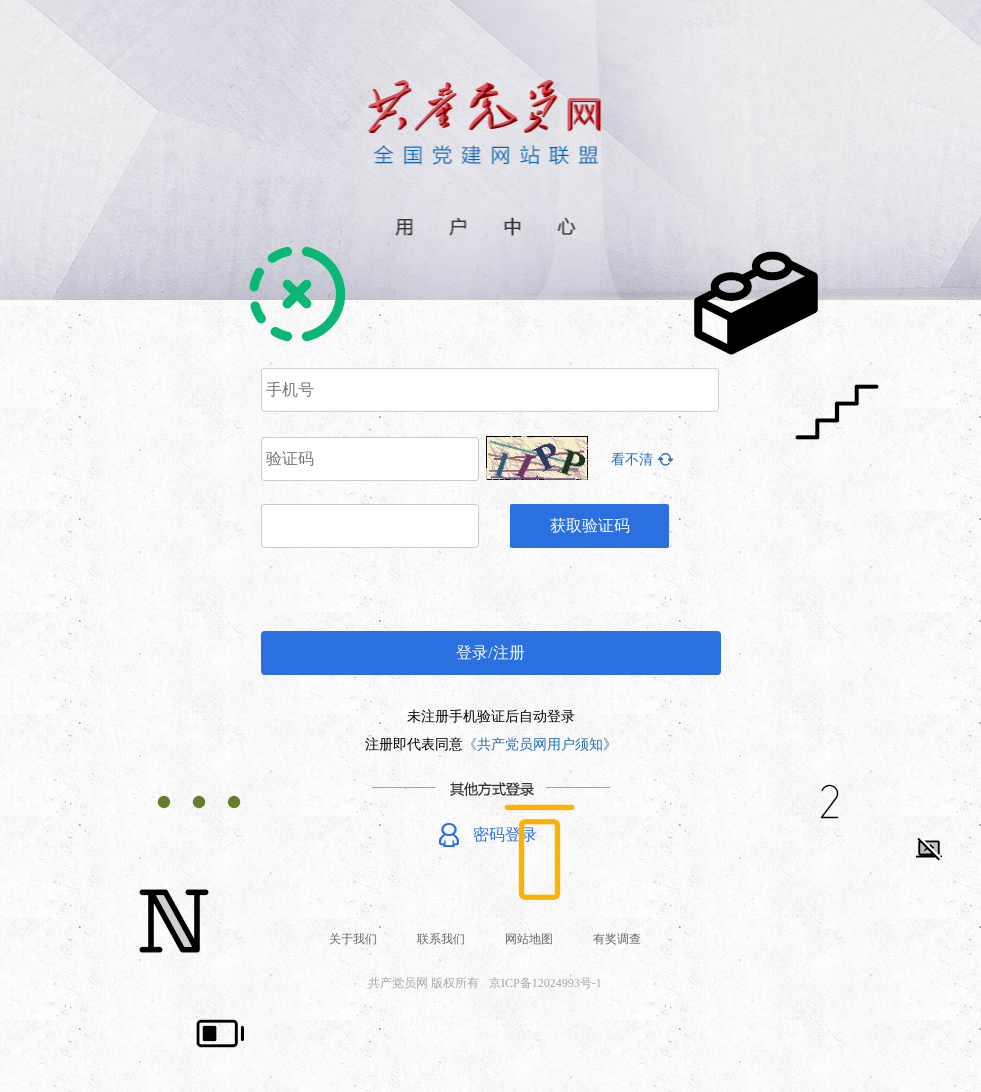 The height and width of the screenshot is (1092, 981). I want to click on open more options menu, so click(199, 802).